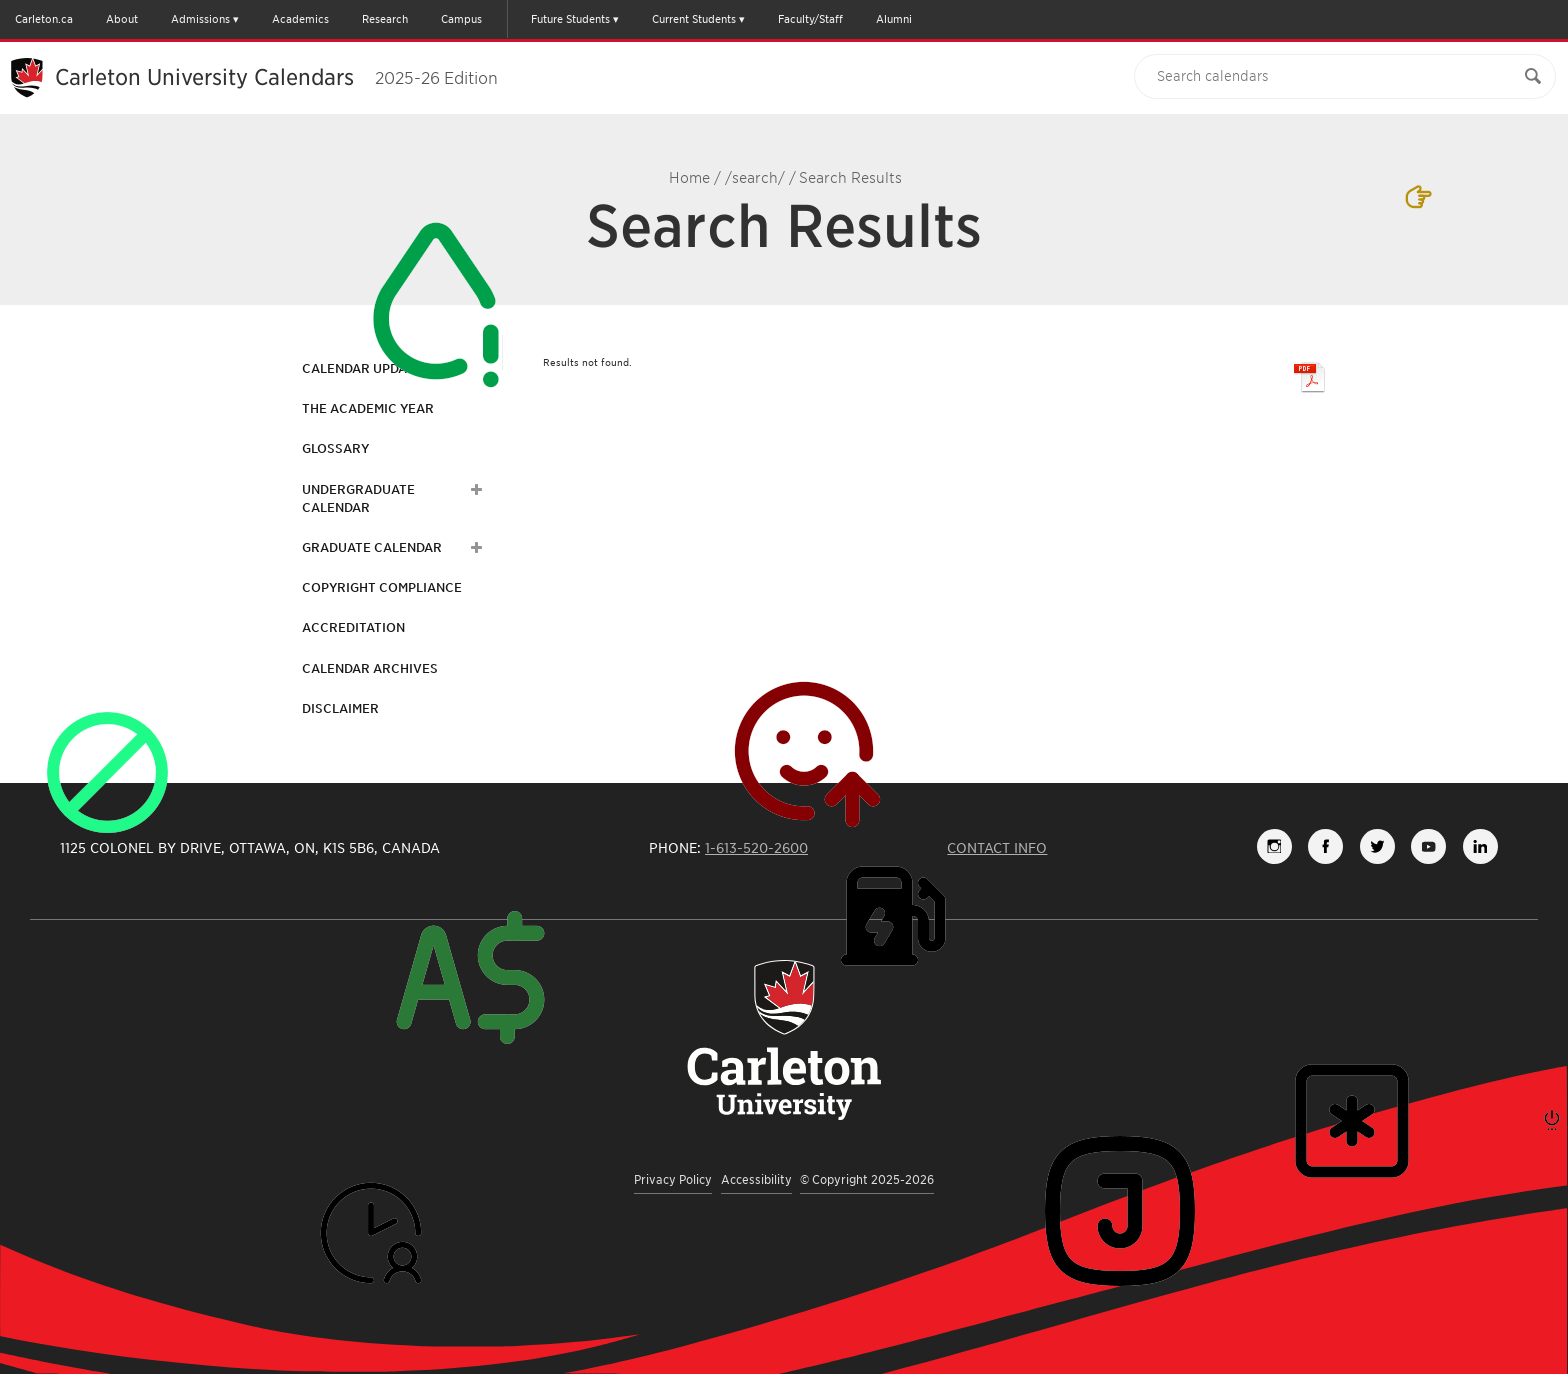  Describe the element at coordinates (470, 977) in the screenshot. I see `indicates australian dollar currency` at that location.